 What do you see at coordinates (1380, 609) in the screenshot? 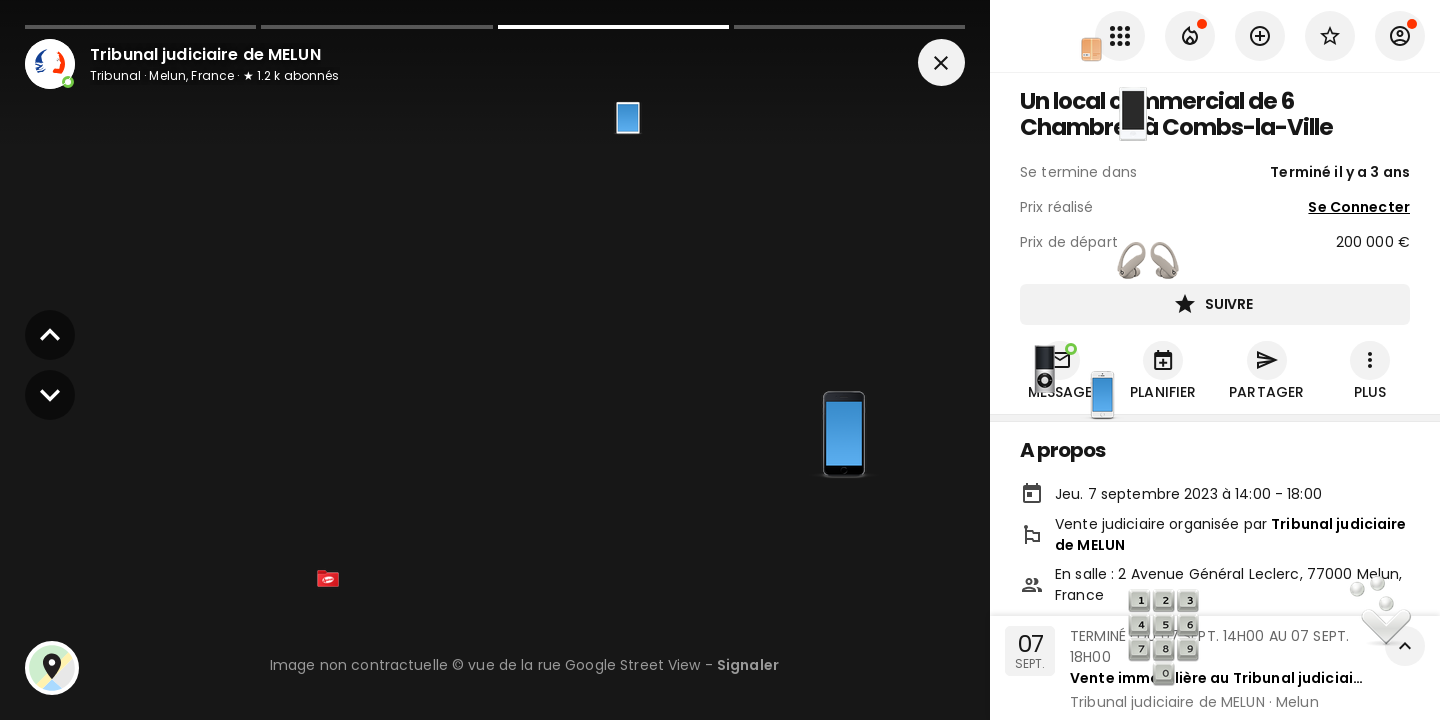
I see `jump to a specific location or section` at bounding box center [1380, 609].